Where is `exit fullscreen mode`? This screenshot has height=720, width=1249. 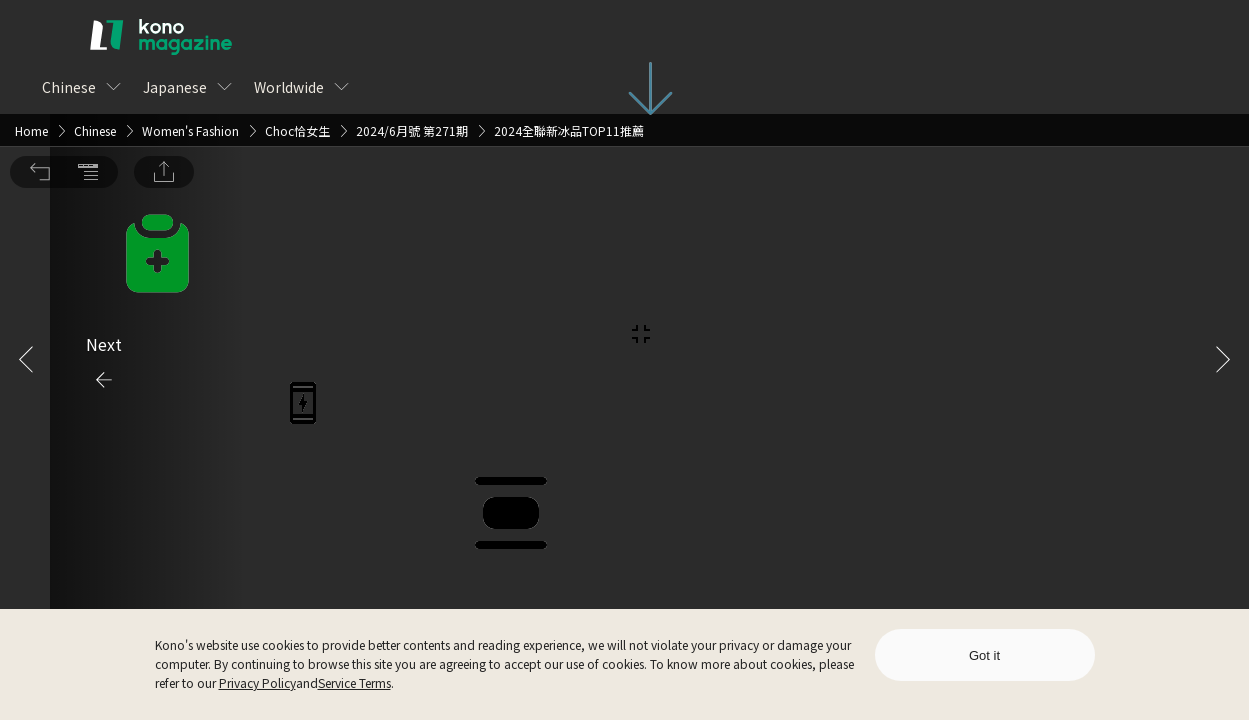
exit fullscreen mode is located at coordinates (641, 334).